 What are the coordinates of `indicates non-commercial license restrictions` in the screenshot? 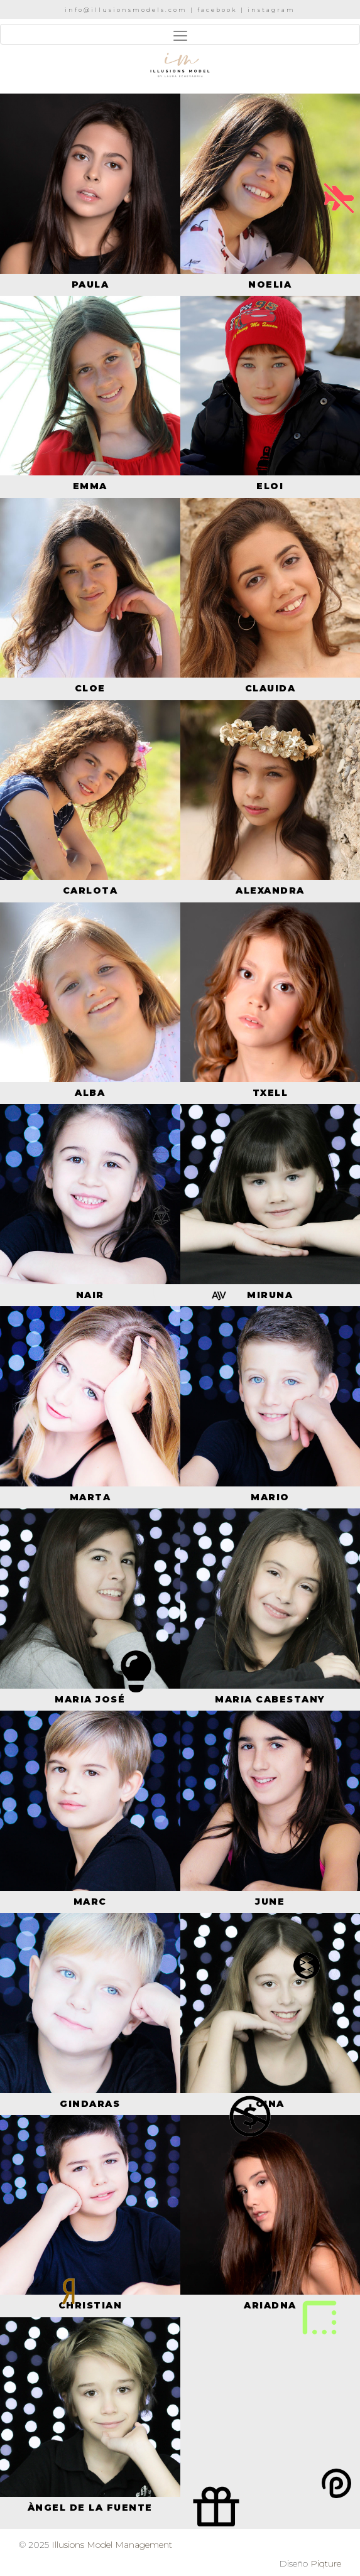 It's located at (250, 2116).